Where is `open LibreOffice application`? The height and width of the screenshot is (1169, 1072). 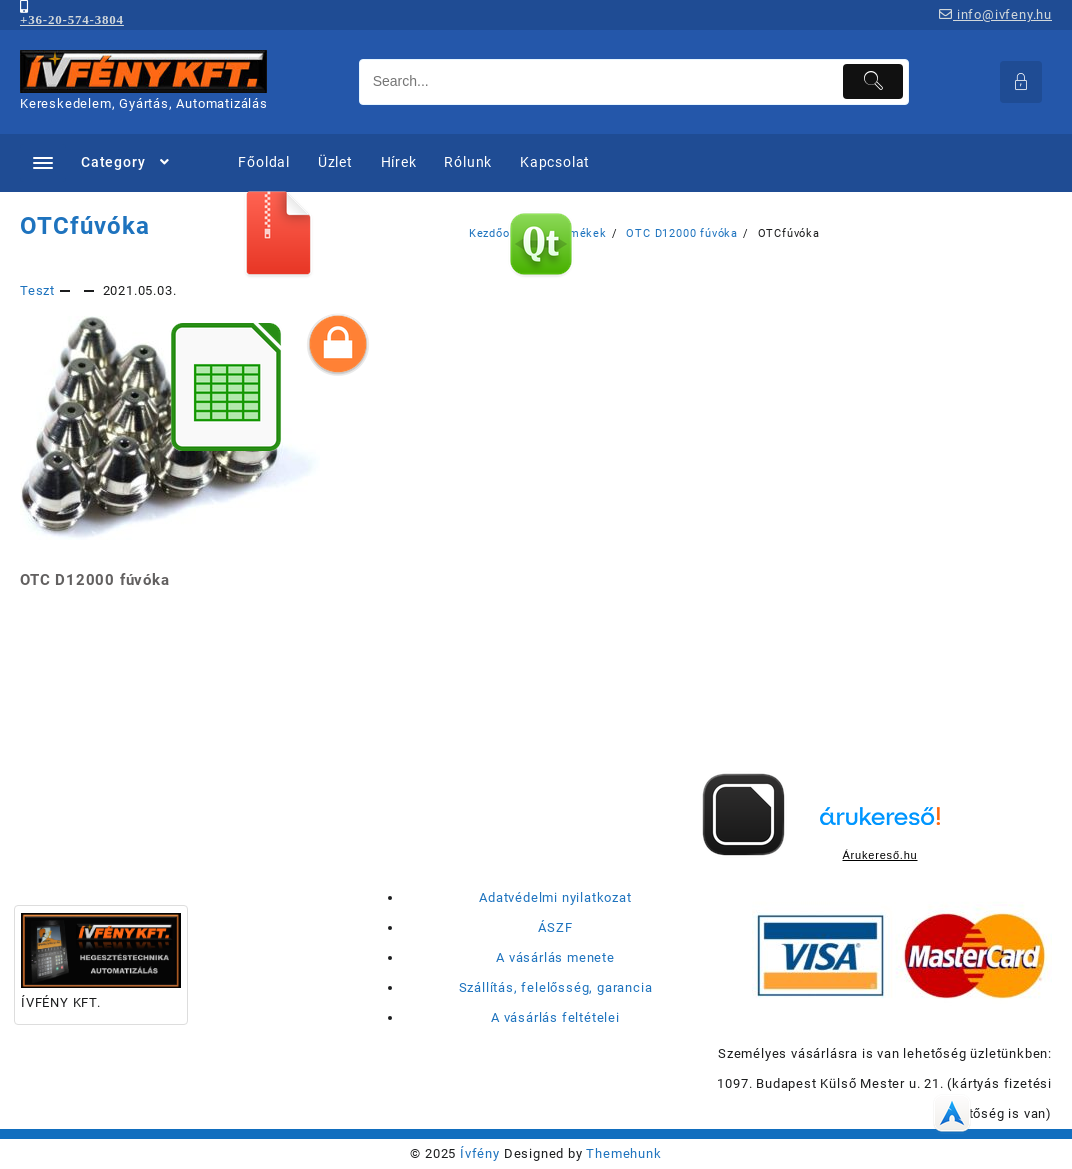
open LibreOffice application is located at coordinates (743, 814).